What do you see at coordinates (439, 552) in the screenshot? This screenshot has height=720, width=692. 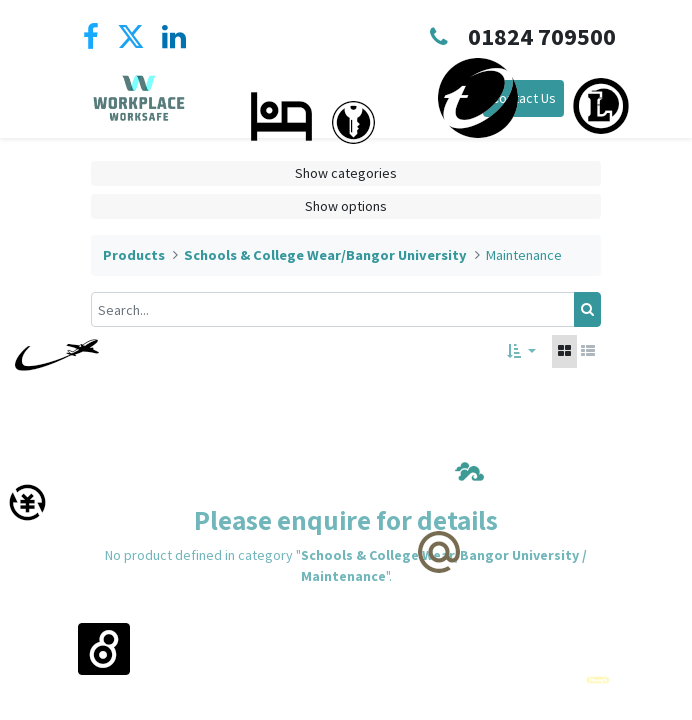 I see `open mail.ru email service` at bounding box center [439, 552].